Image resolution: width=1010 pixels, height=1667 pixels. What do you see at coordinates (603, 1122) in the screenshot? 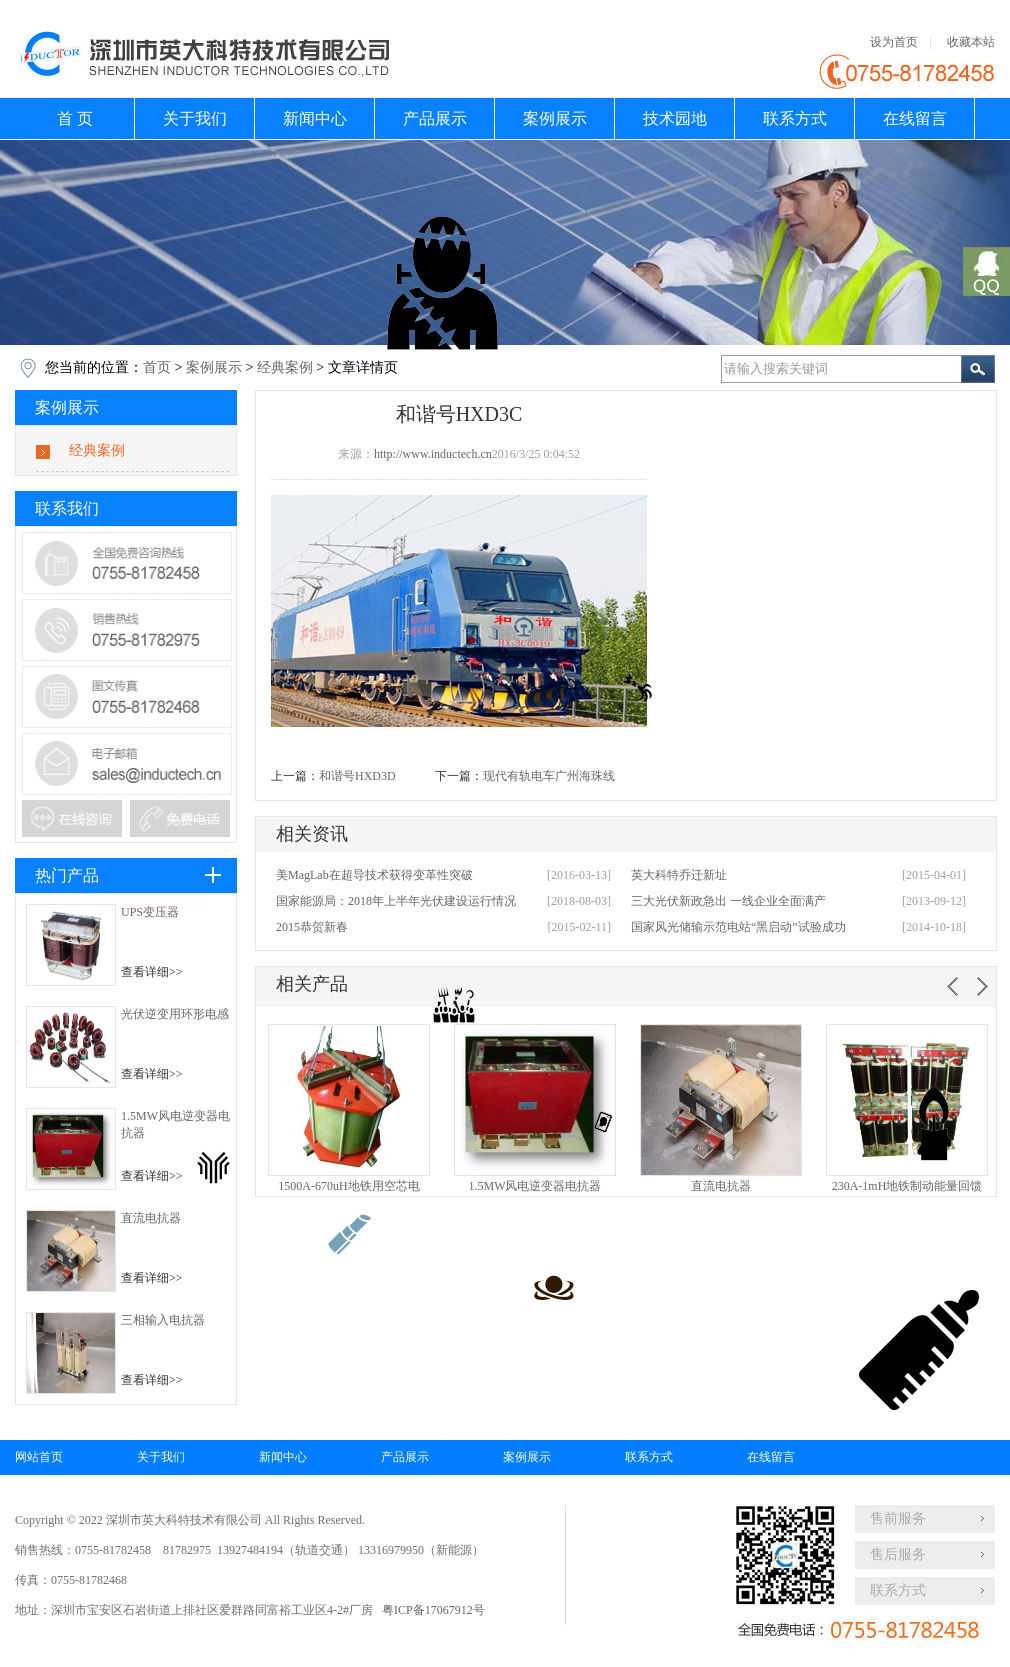
I see `send a letter or mail item` at bounding box center [603, 1122].